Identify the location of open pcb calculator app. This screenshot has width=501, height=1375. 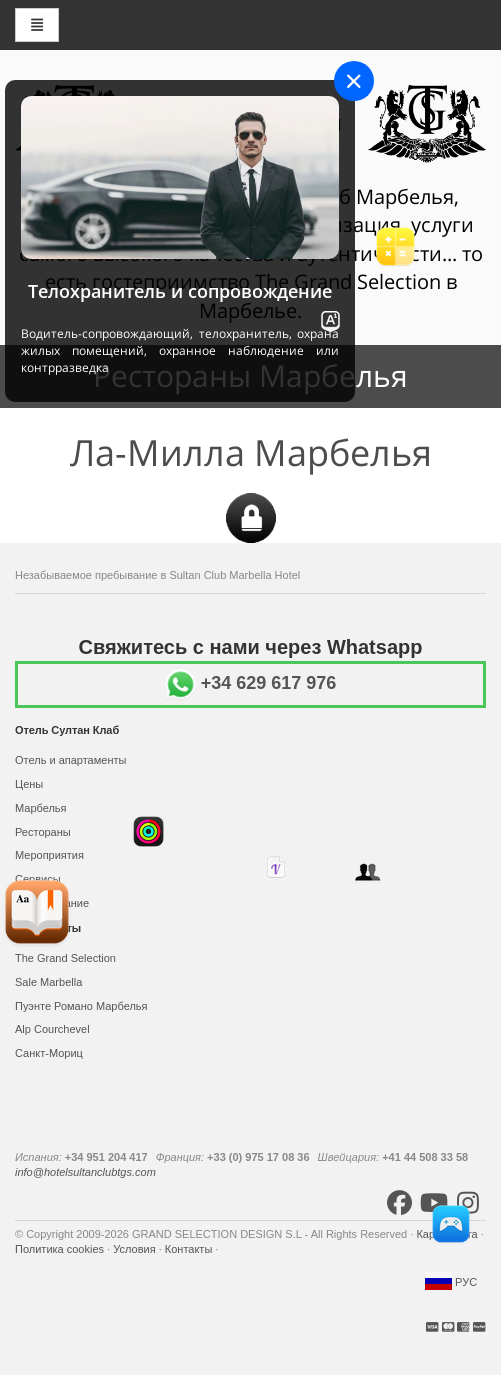
(395, 246).